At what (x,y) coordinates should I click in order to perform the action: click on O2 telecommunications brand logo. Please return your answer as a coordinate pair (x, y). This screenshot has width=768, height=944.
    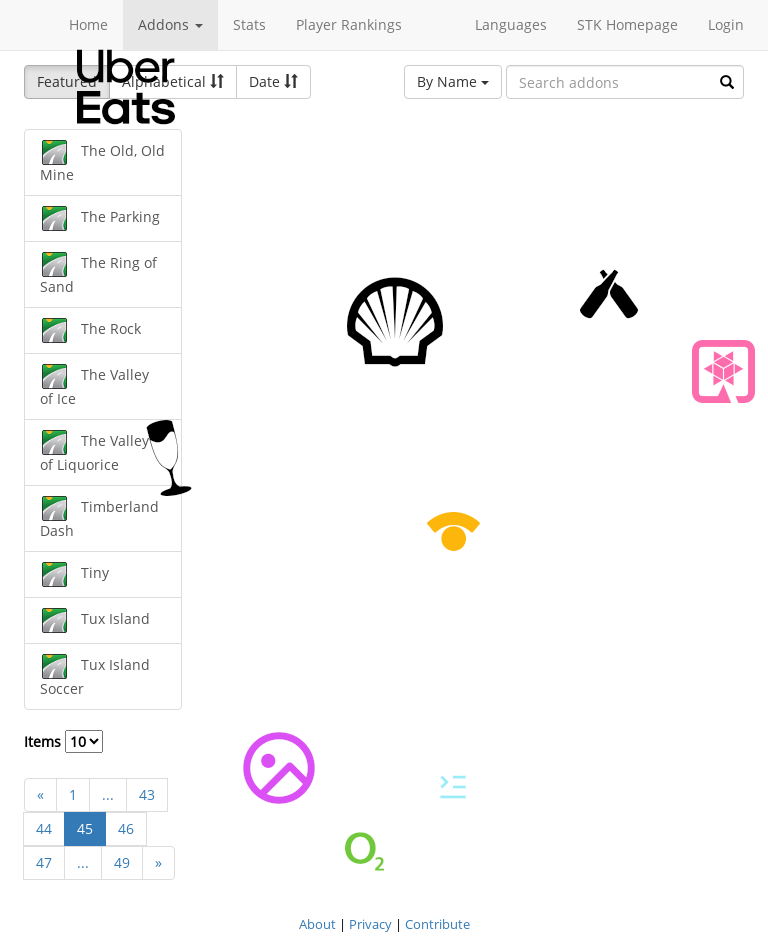
    Looking at the image, I should click on (364, 851).